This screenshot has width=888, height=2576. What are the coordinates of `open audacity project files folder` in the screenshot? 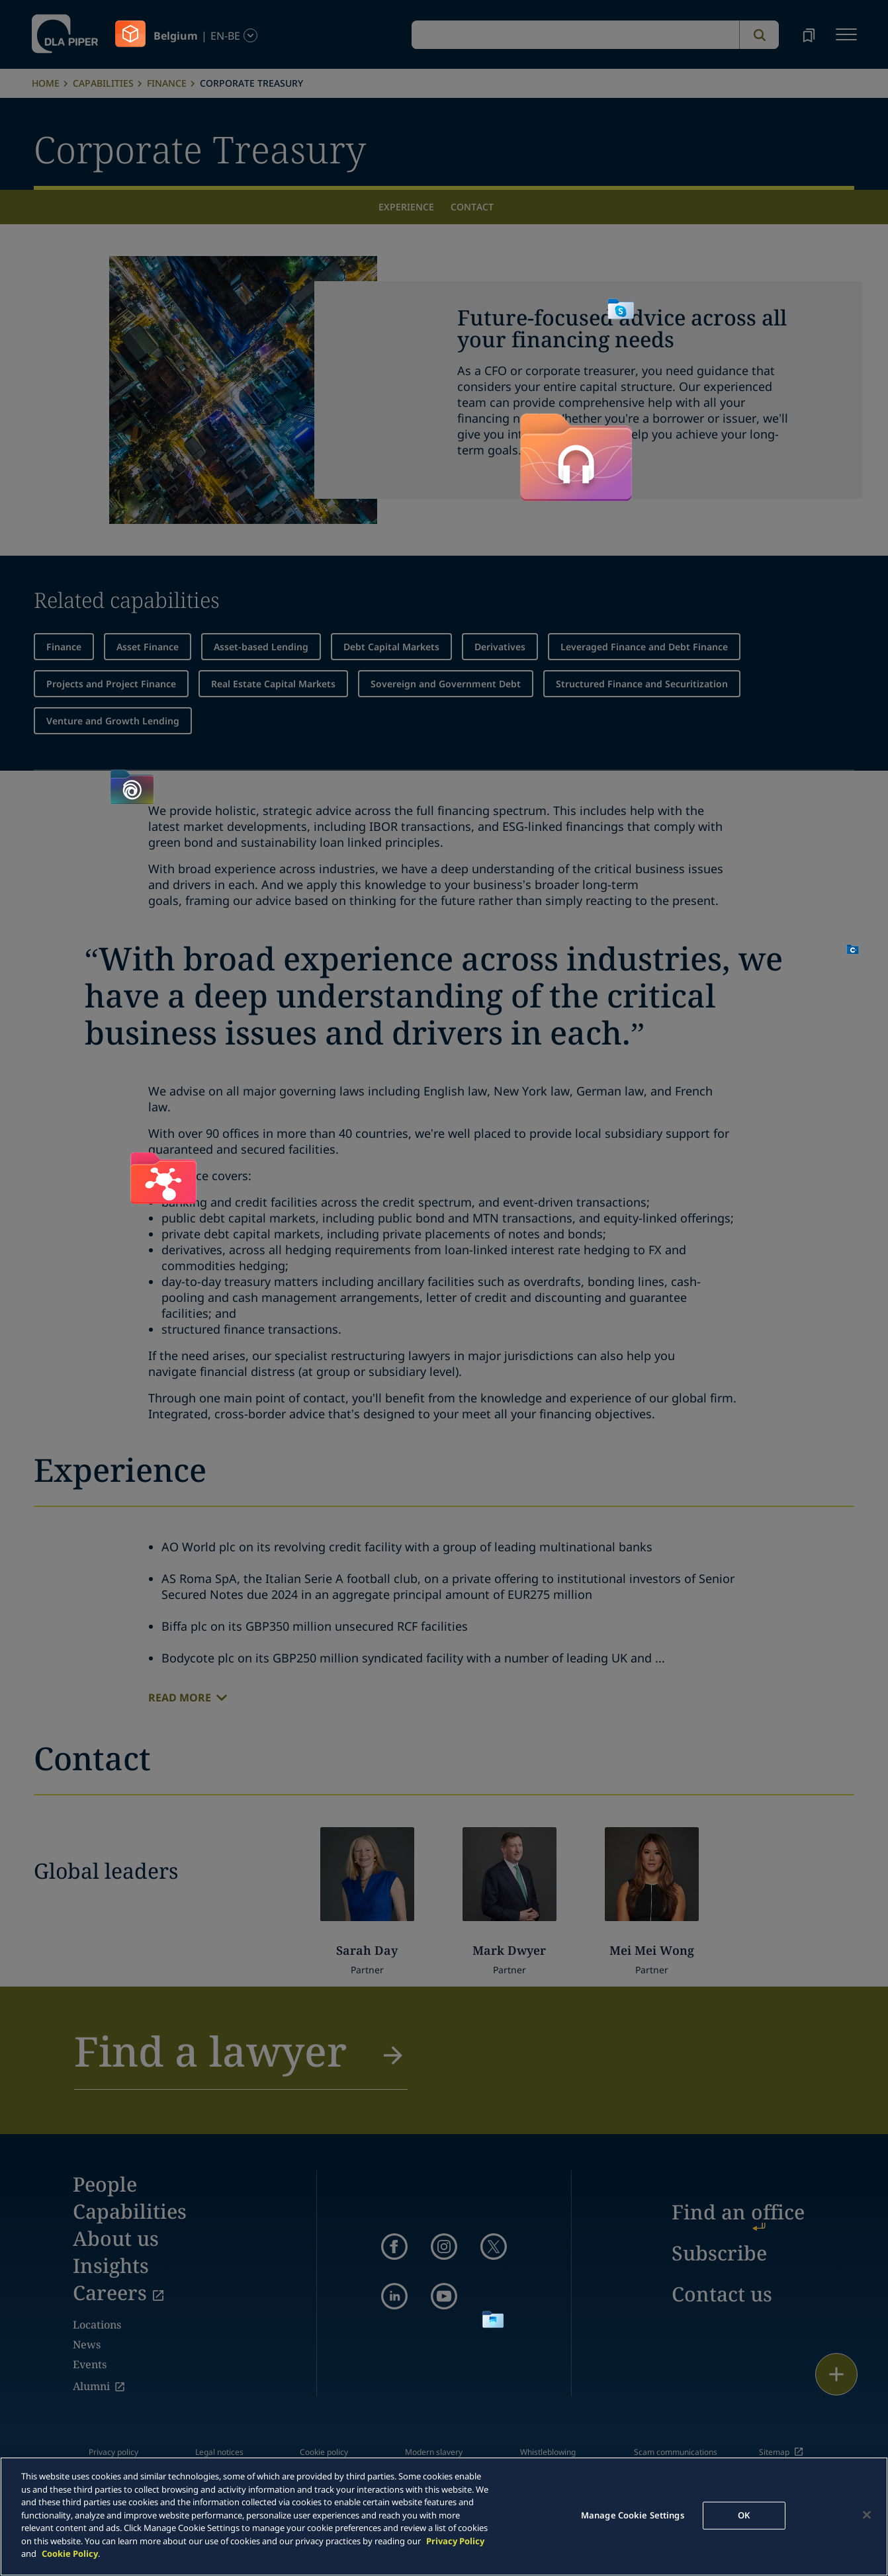 It's located at (576, 460).